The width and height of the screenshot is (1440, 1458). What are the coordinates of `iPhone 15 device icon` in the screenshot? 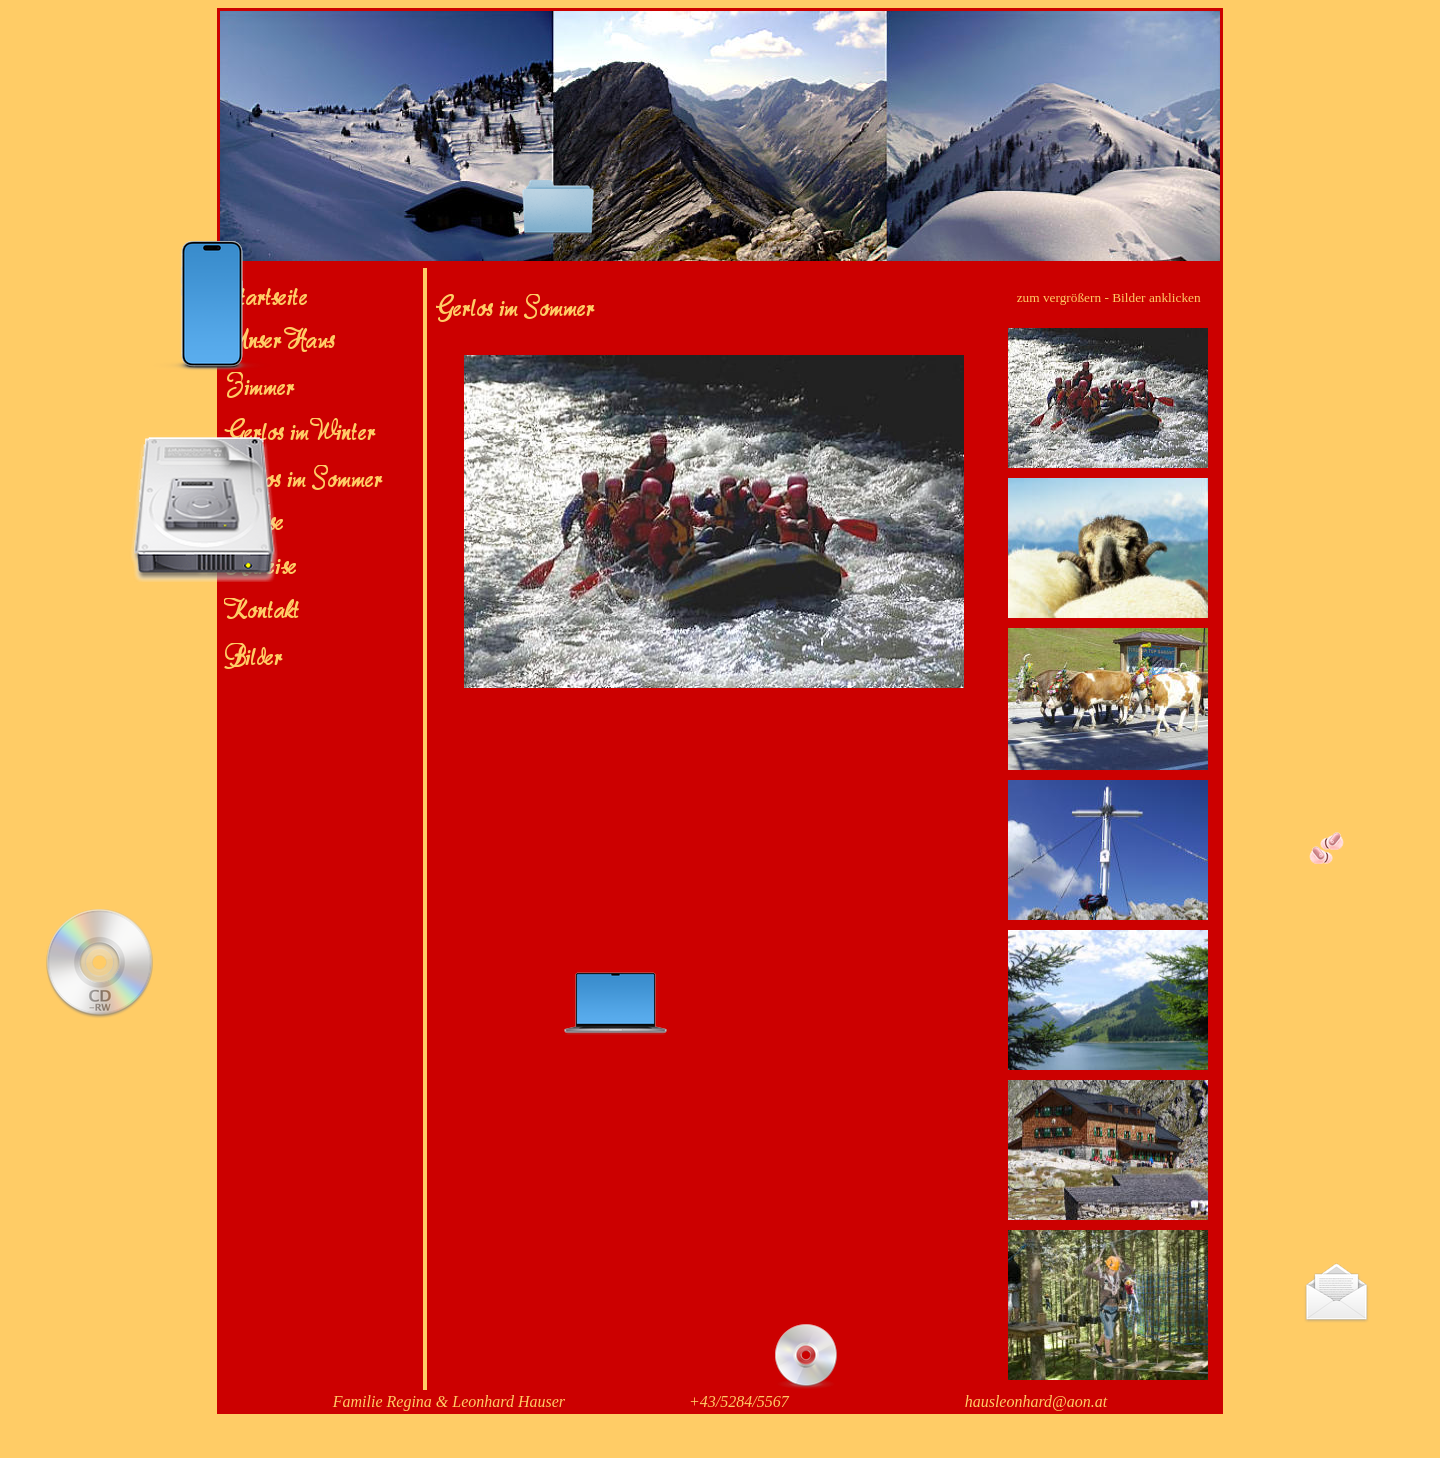 It's located at (212, 306).